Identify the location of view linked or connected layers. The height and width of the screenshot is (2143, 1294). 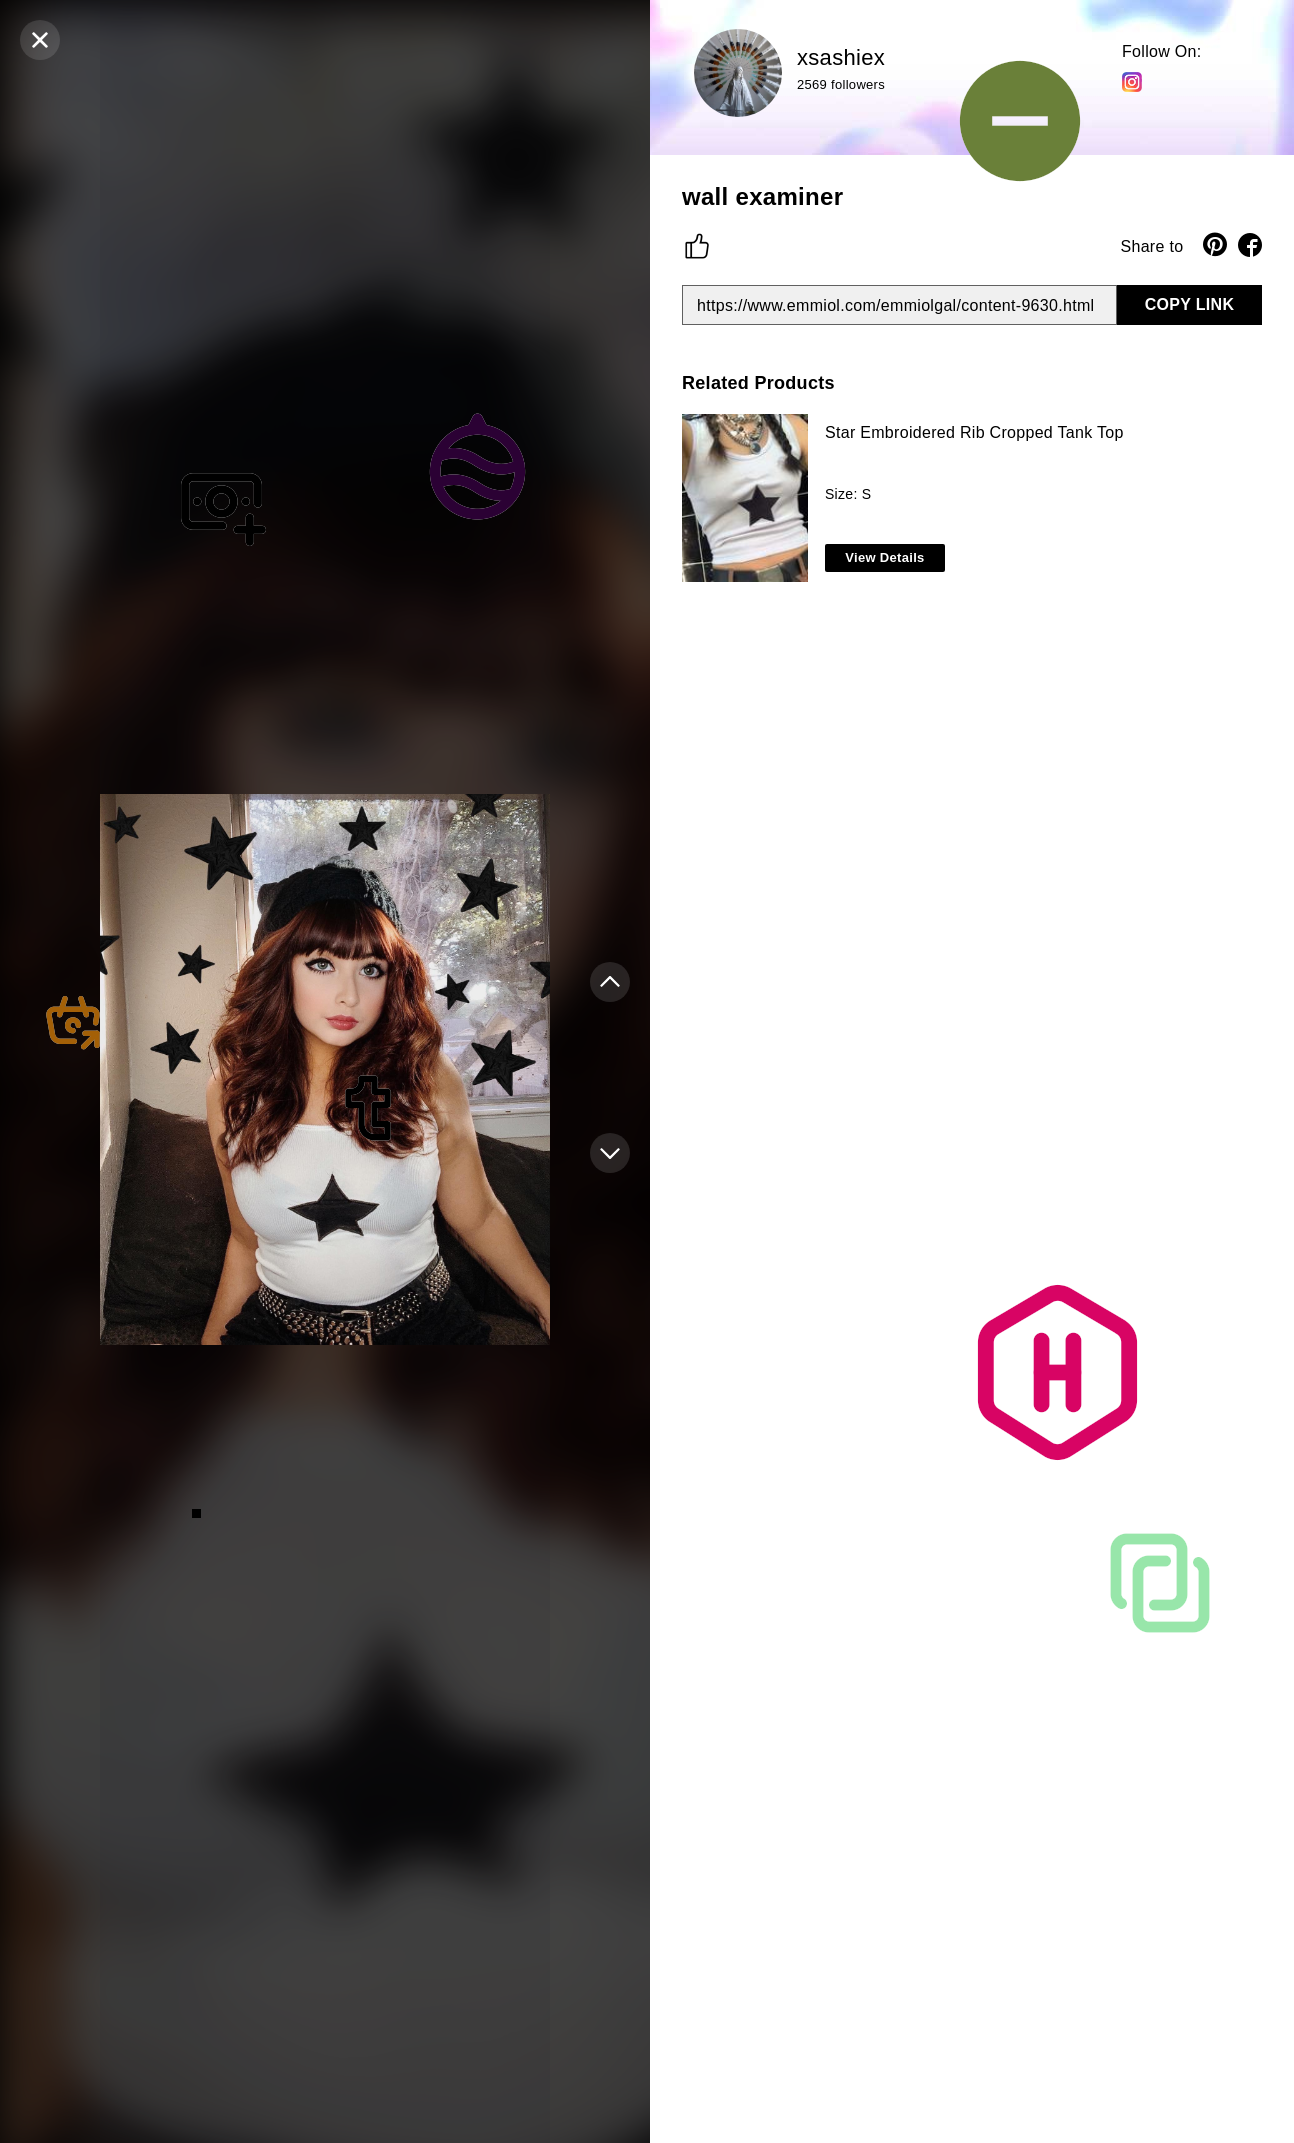
(1160, 1583).